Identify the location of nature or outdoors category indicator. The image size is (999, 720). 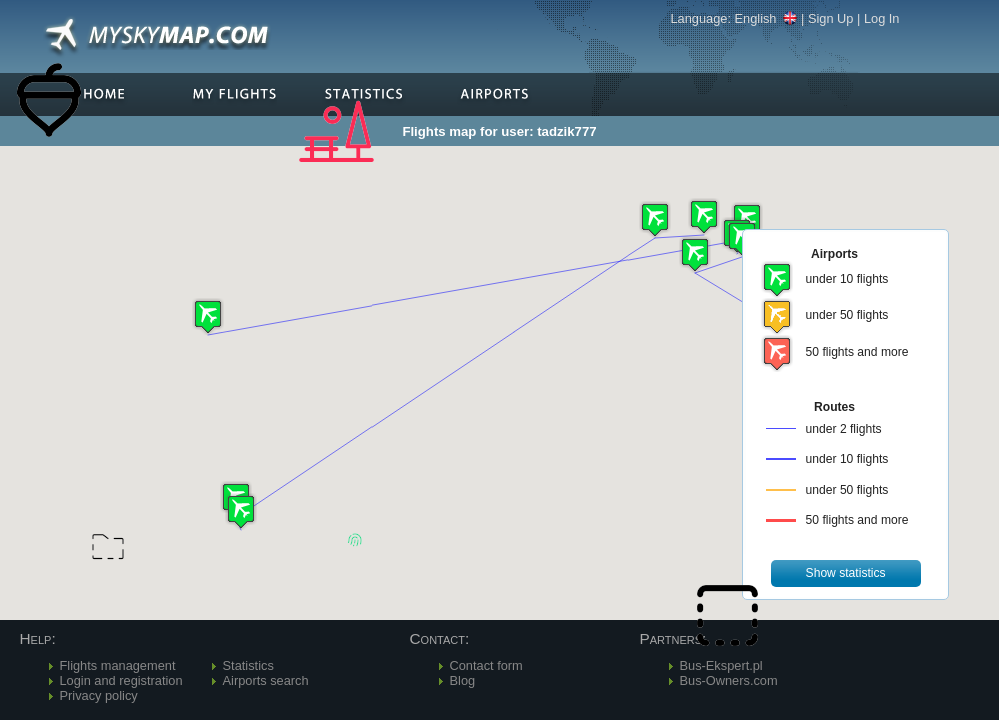
(49, 100).